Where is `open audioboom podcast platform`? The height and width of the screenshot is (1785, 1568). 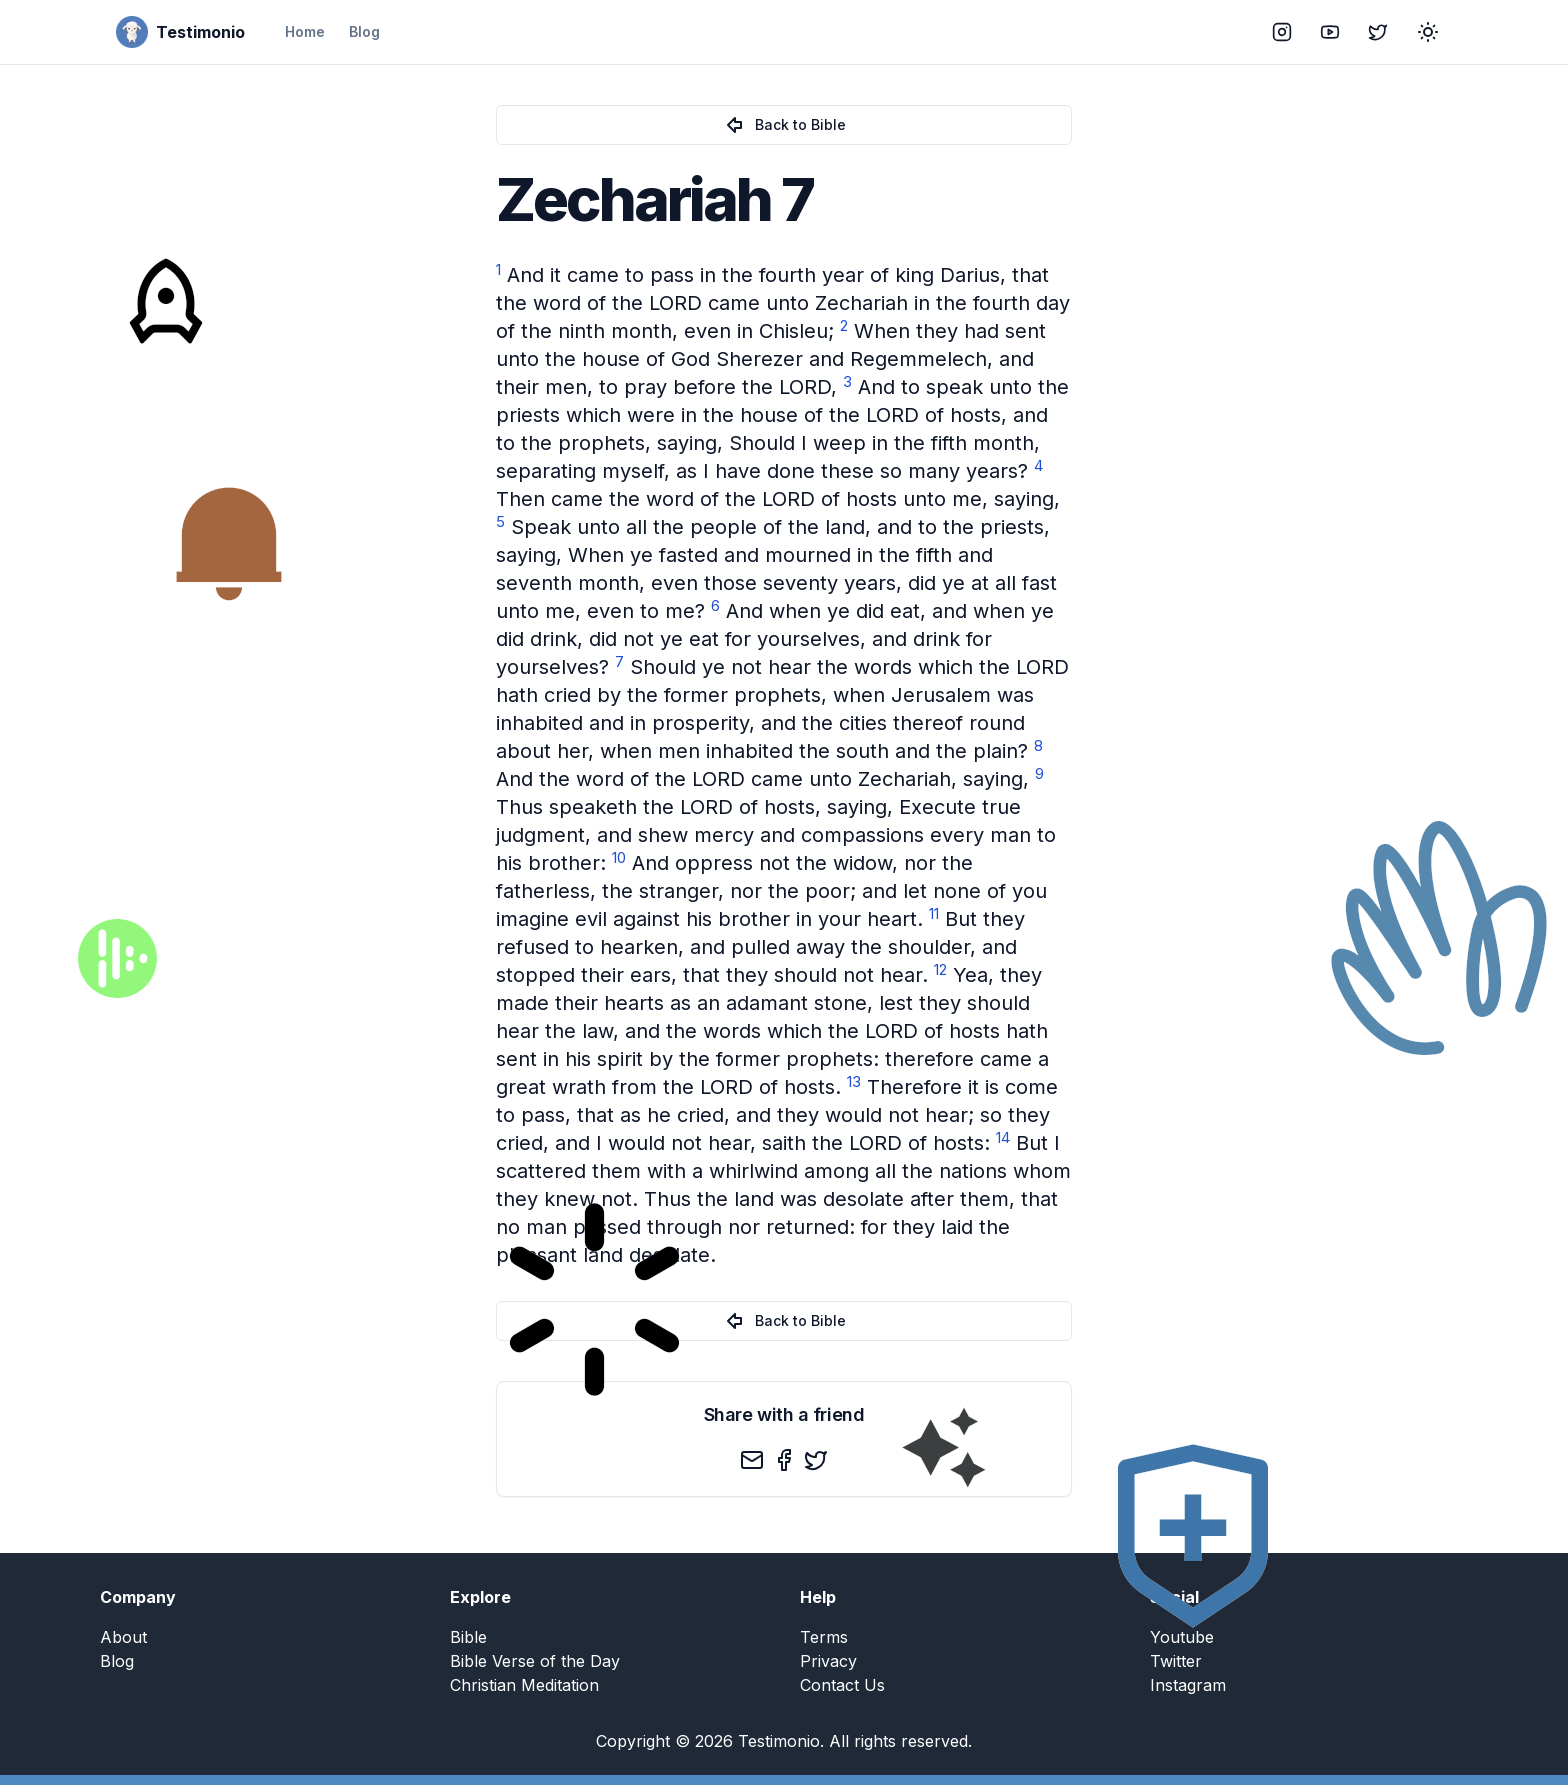
open audioboom podcast platform is located at coordinates (117, 958).